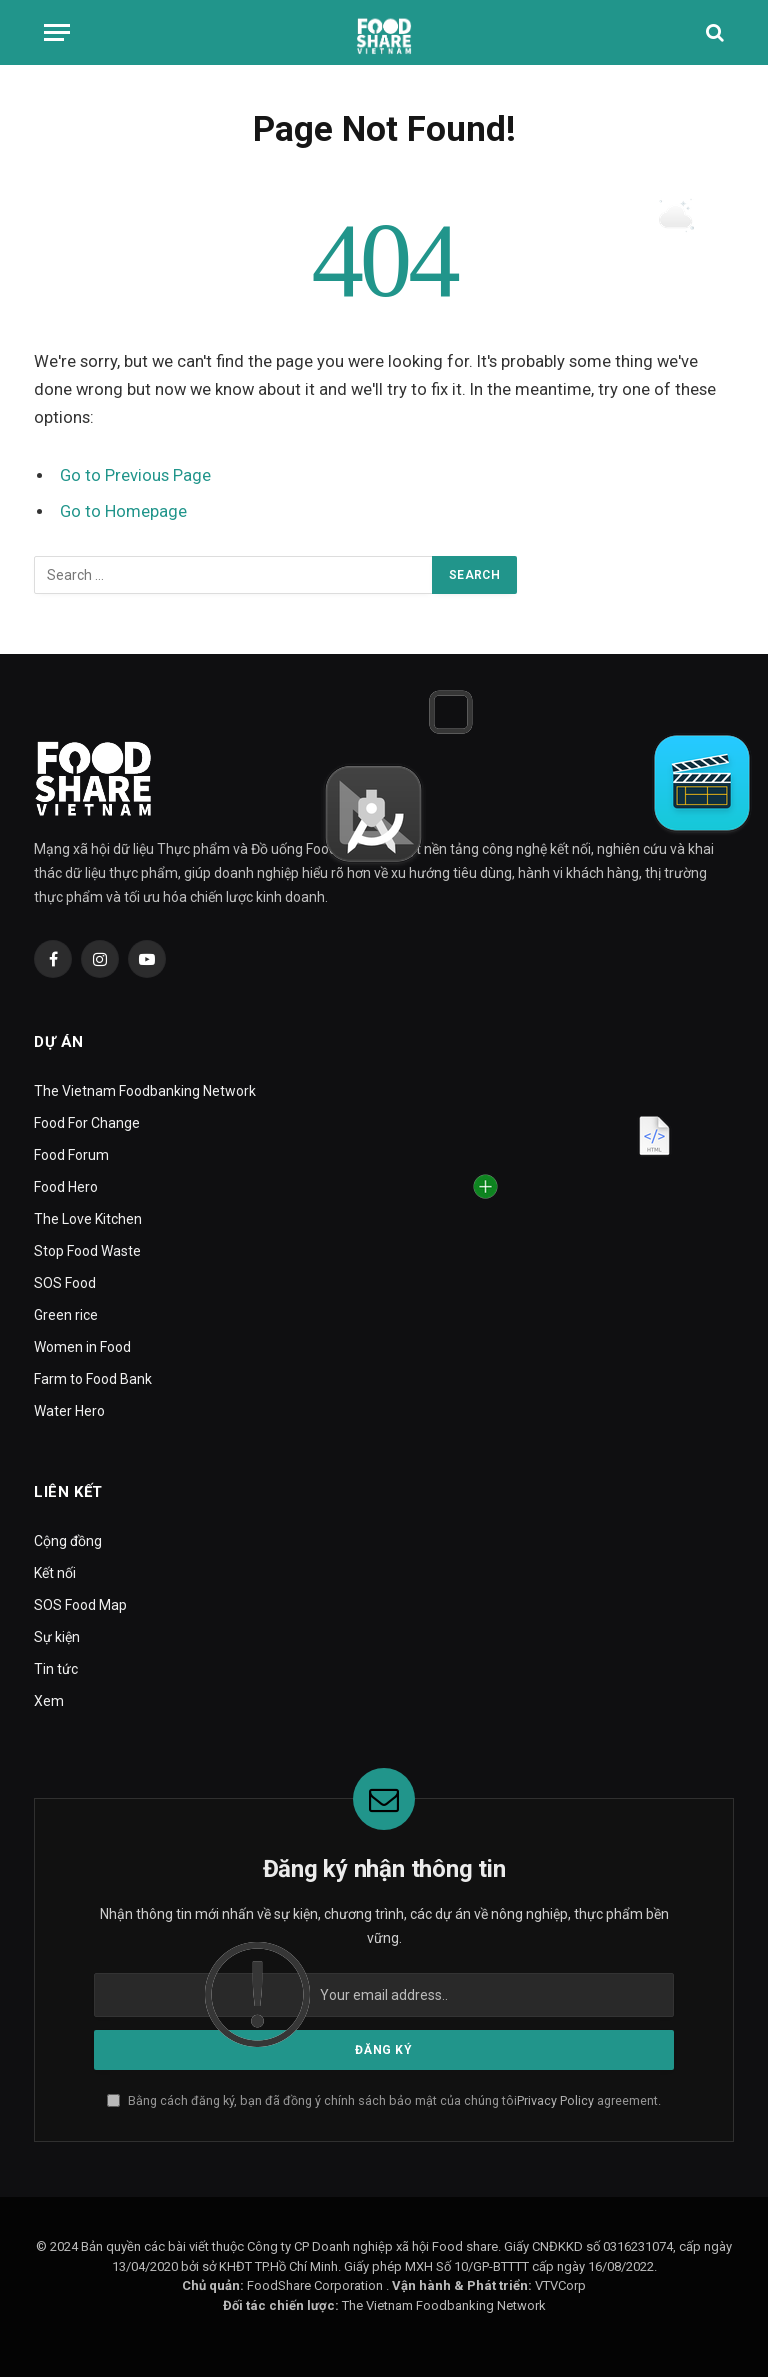  What do you see at coordinates (702, 783) in the screenshot?
I see `open losslesscut video editing app` at bounding box center [702, 783].